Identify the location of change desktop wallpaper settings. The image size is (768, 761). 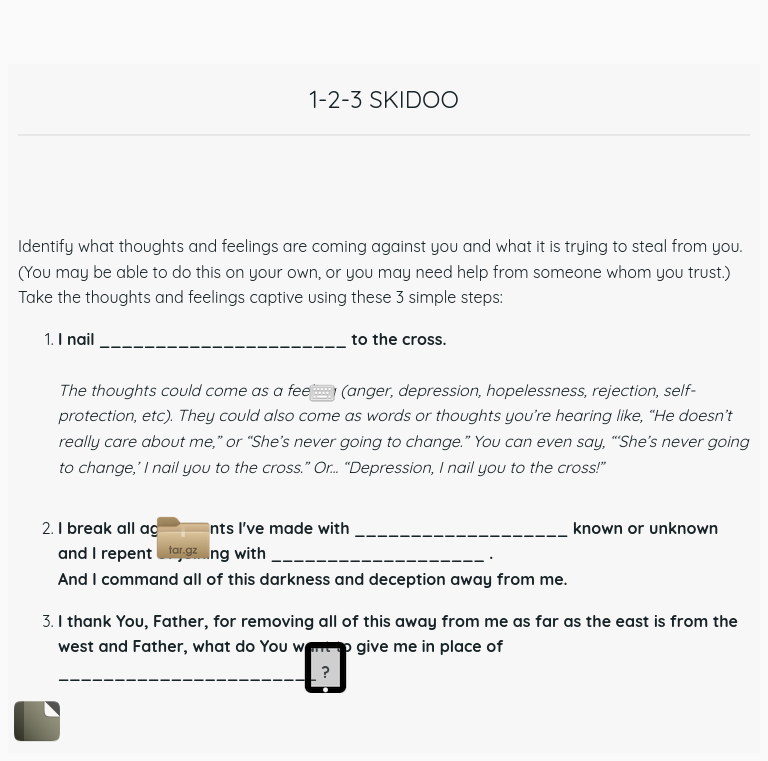
(37, 720).